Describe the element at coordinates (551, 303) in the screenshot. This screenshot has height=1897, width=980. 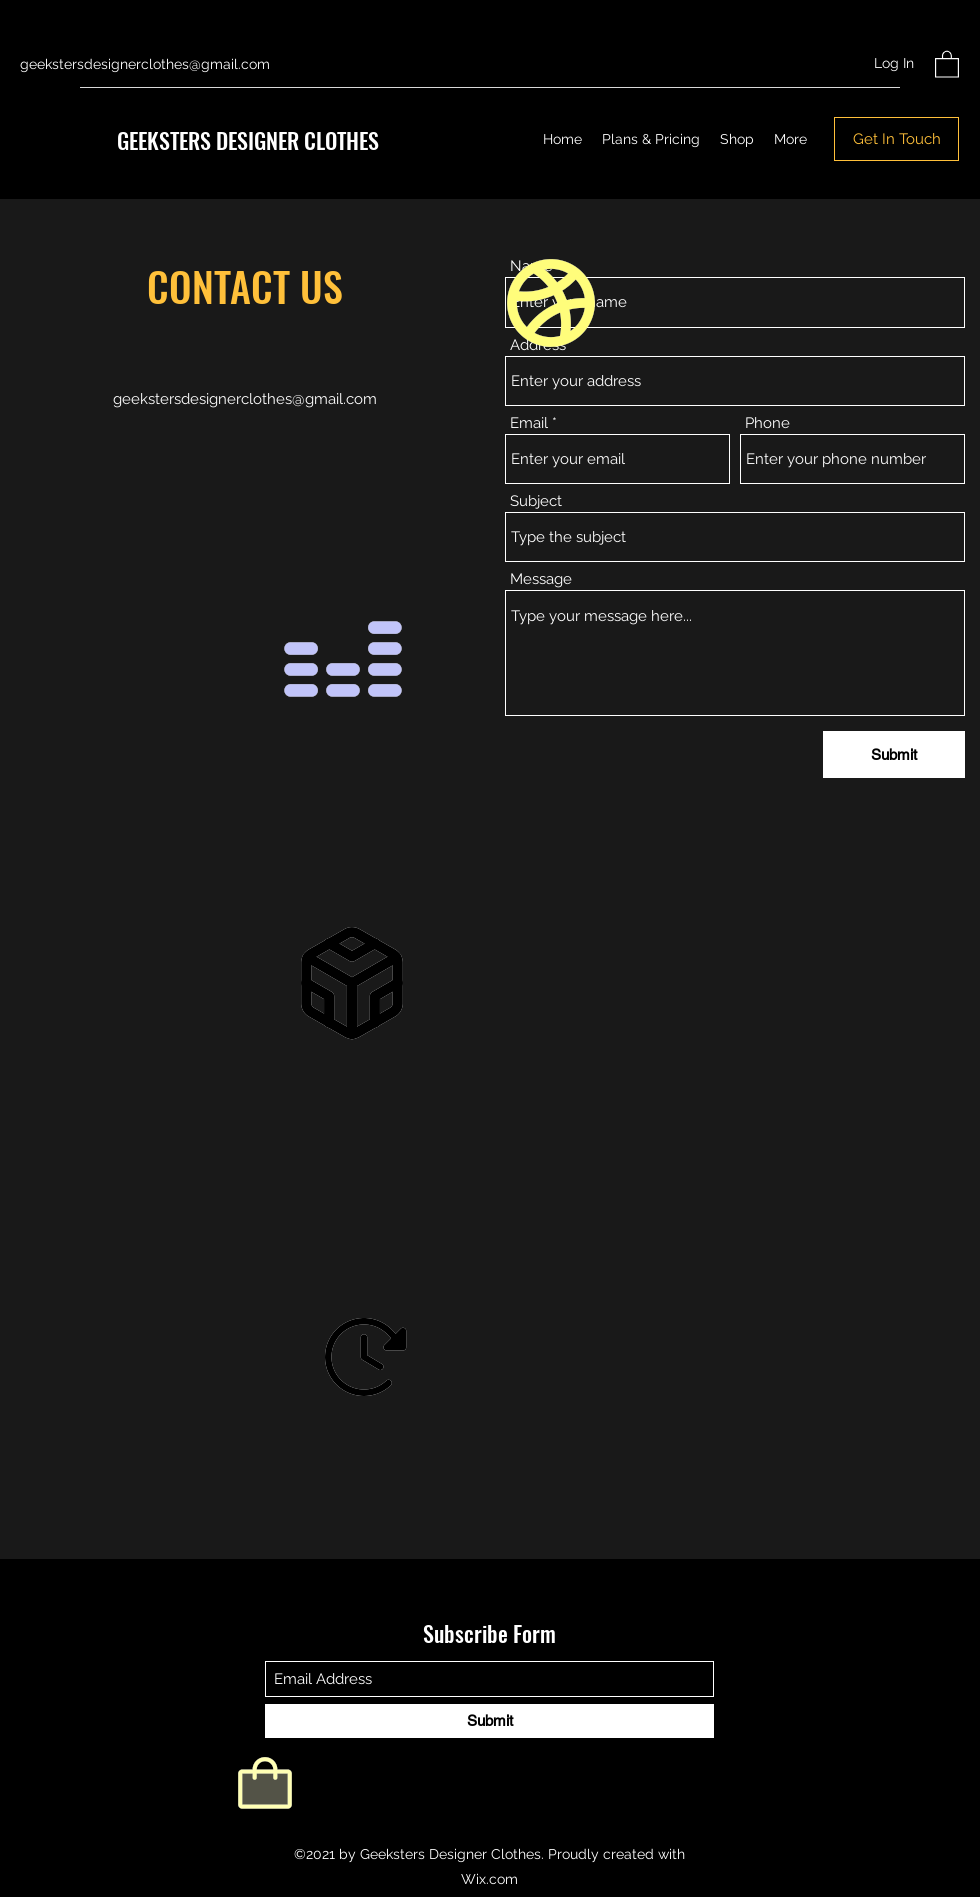
I see `view dribbble profile or portfolio` at that location.